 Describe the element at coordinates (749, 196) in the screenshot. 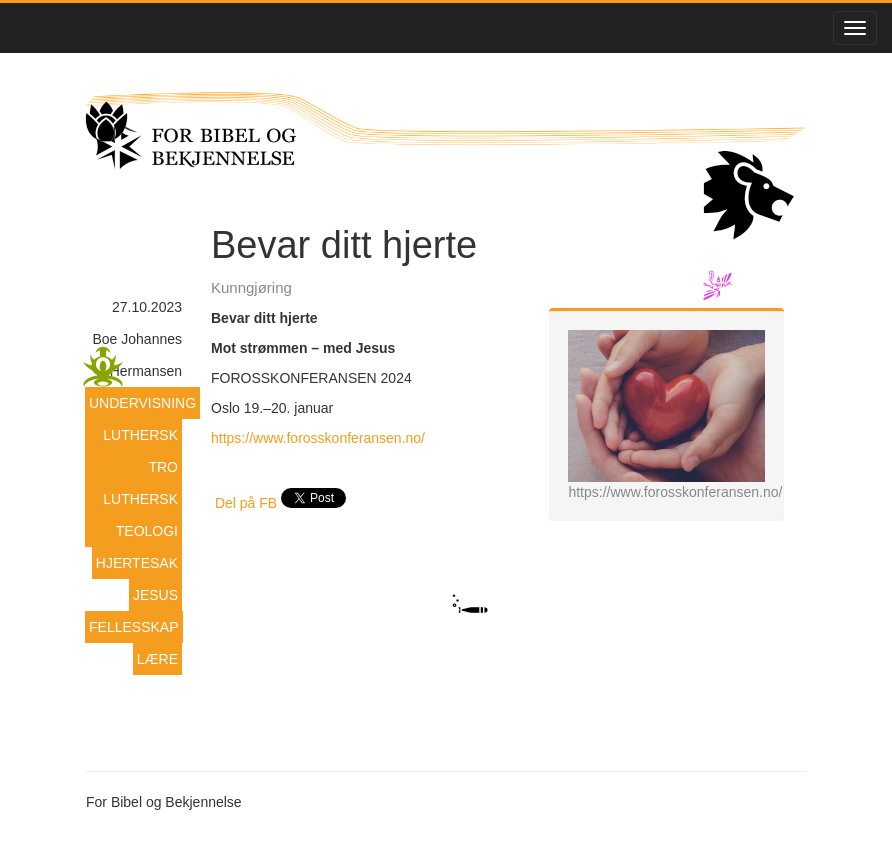

I see `represents a lion character or avatar in a game` at that location.